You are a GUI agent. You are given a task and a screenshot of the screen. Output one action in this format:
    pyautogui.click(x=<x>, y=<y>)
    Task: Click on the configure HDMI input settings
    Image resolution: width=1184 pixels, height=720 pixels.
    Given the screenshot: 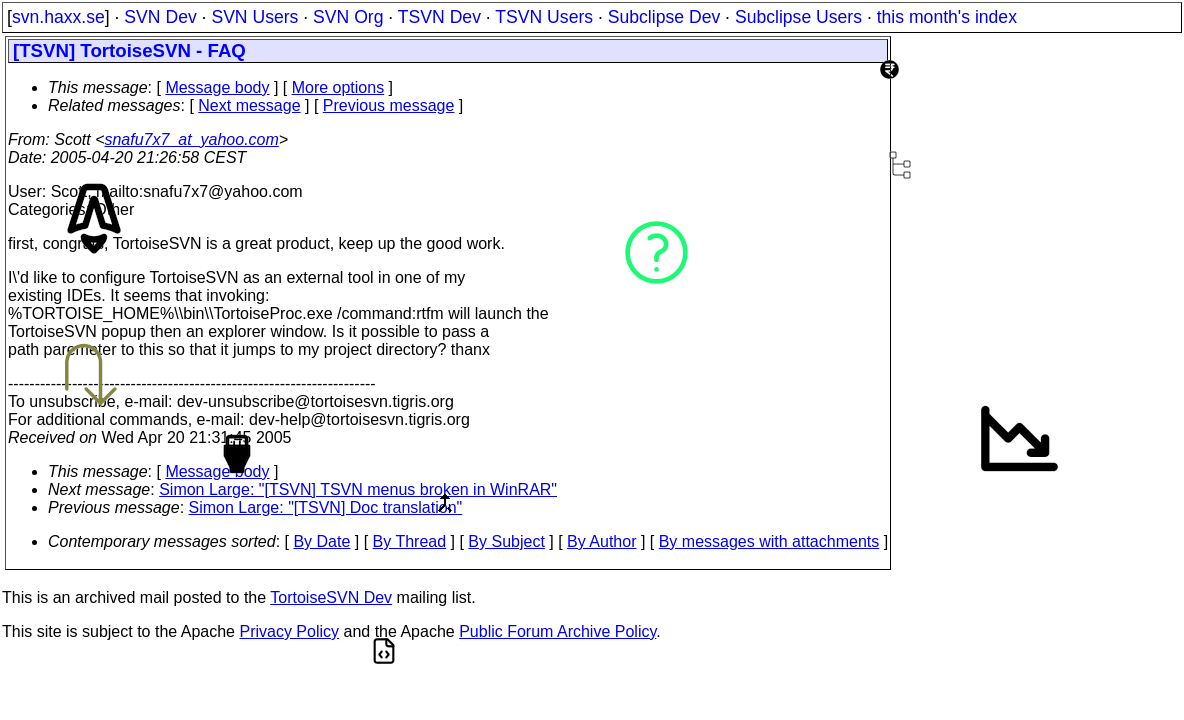 What is the action you would take?
    pyautogui.click(x=237, y=454)
    